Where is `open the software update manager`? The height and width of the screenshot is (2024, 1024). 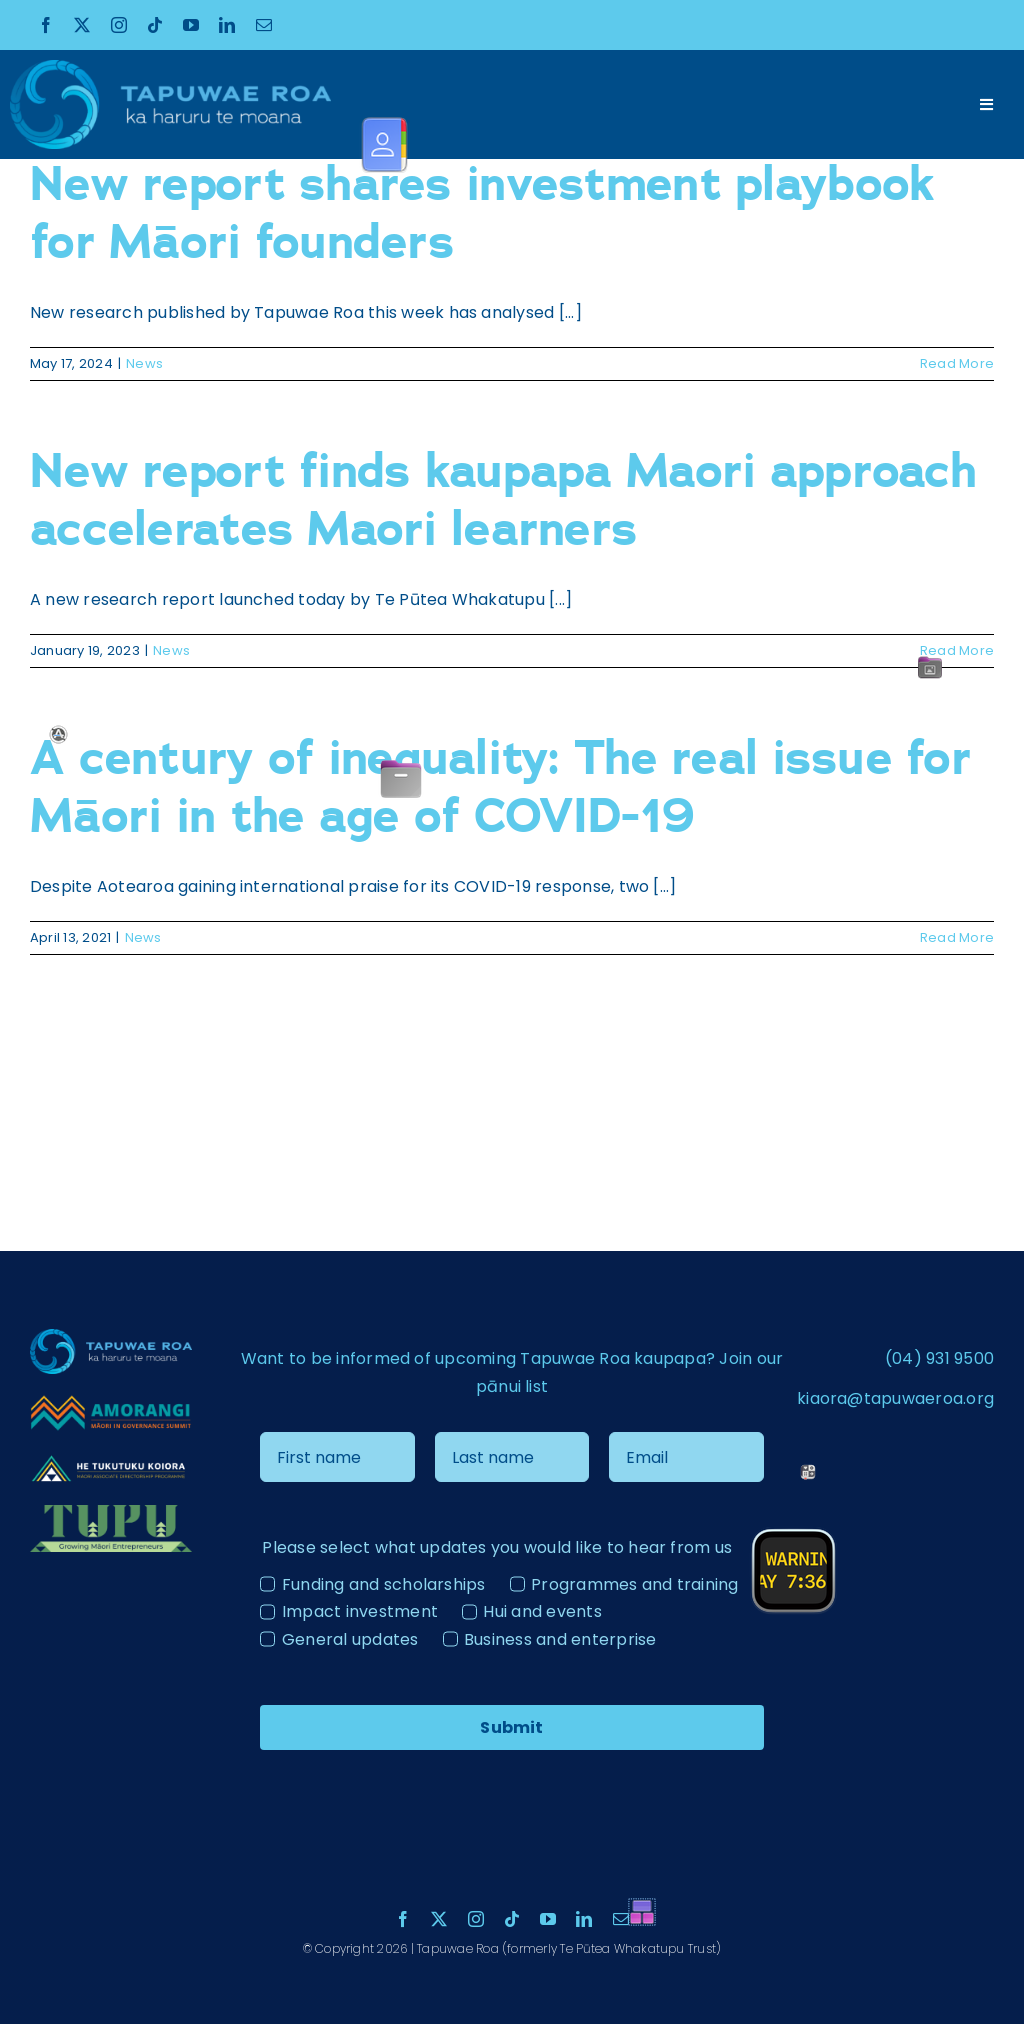
open the software update manager is located at coordinates (58, 734).